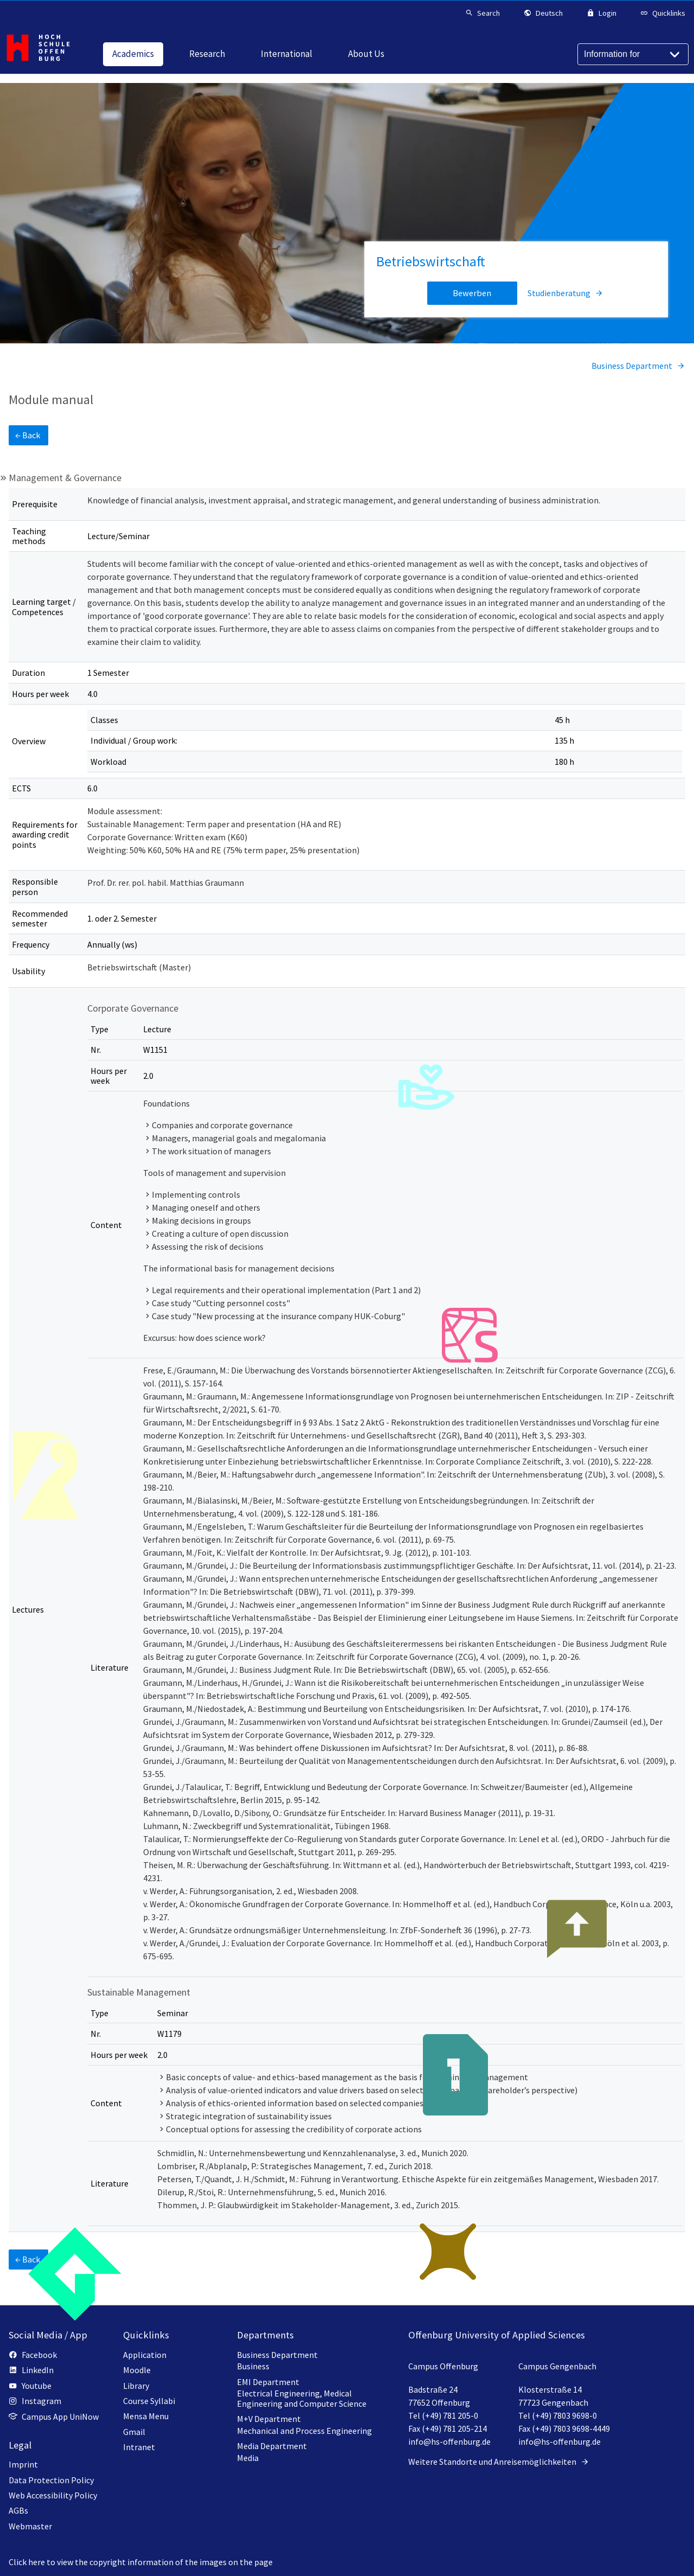  I want to click on open GameMaker game development software, so click(75, 2274).